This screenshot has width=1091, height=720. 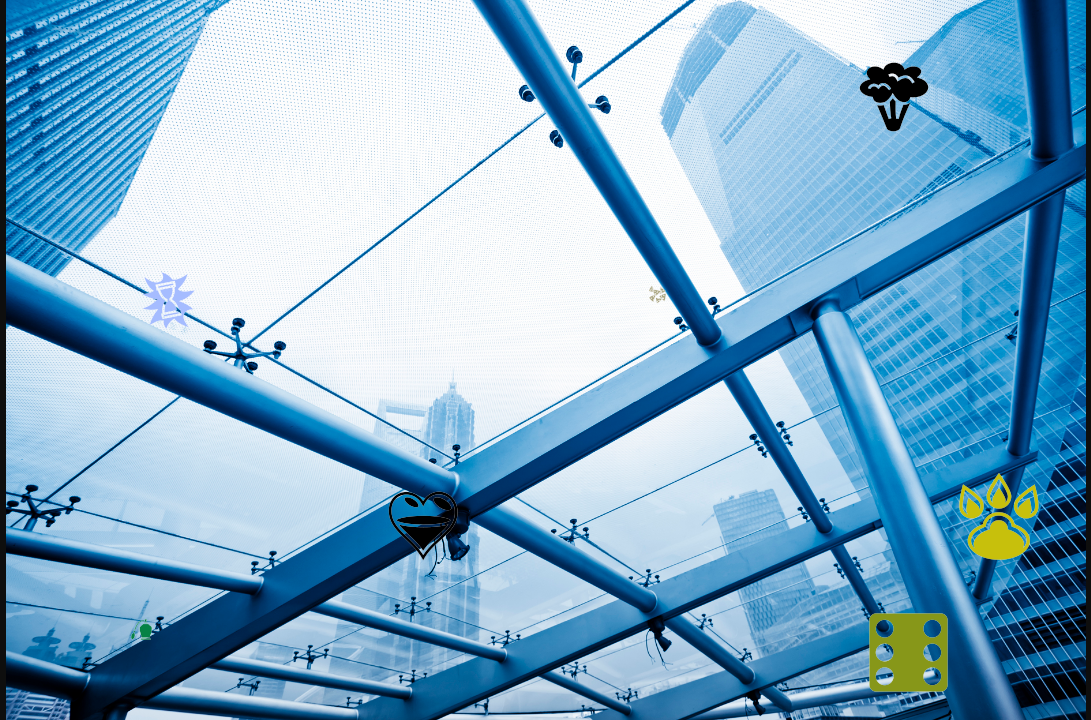 I want to click on browse fragrance or perfume items, so click(x=141, y=629).